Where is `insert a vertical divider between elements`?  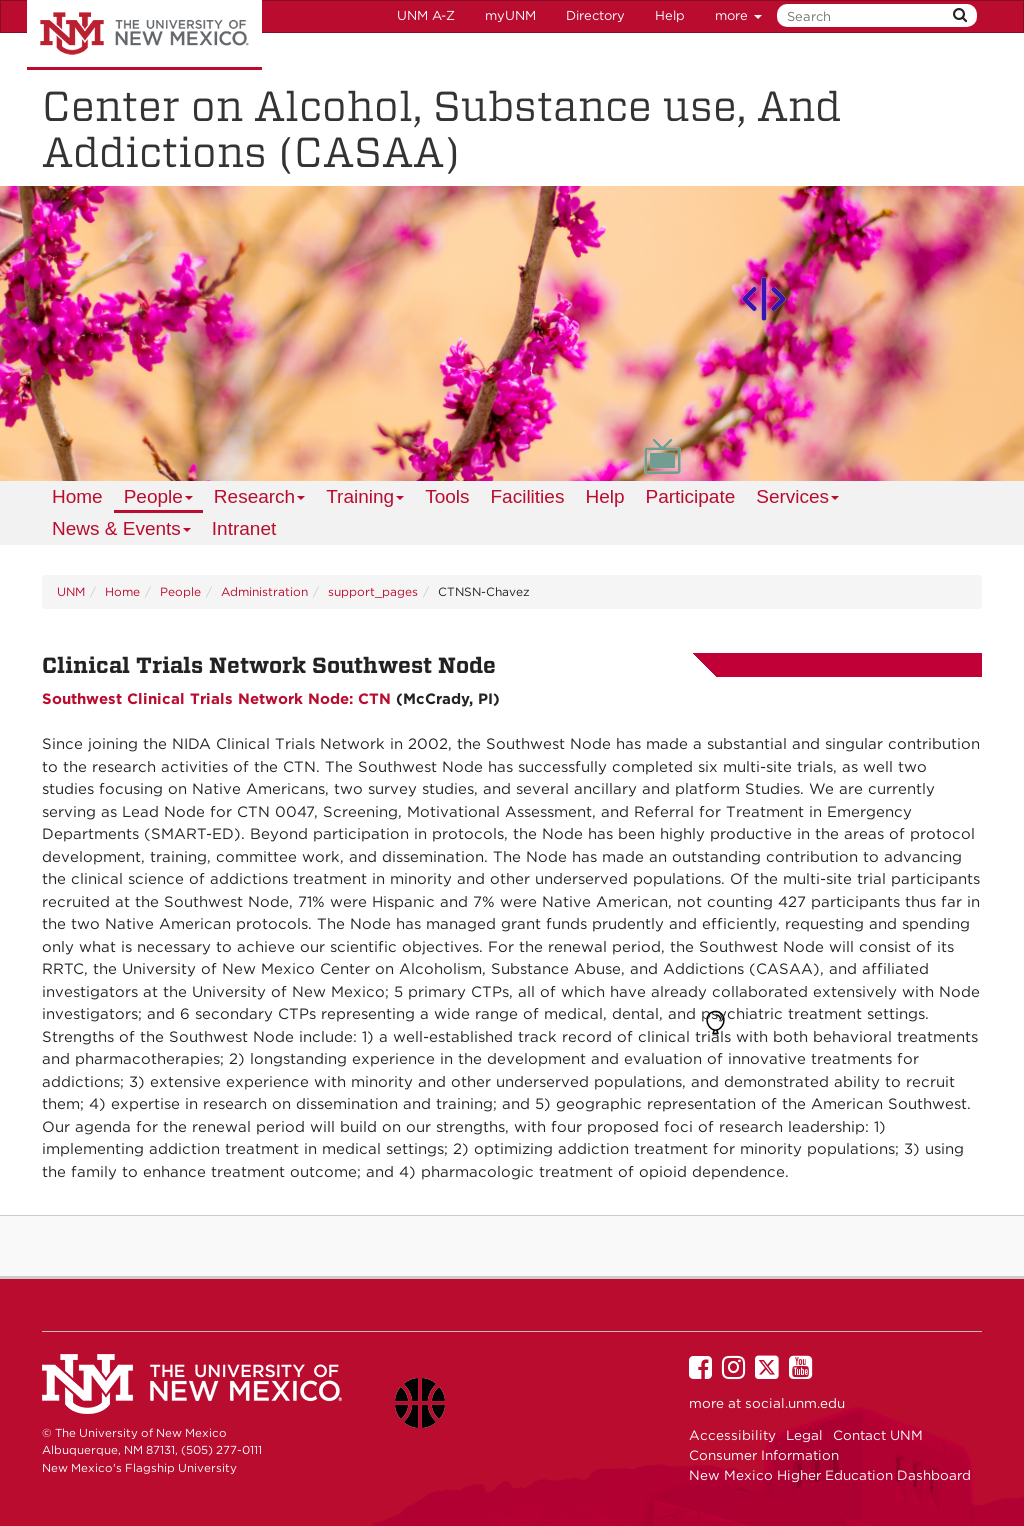
insert a vertical divider between elements is located at coordinates (764, 299).